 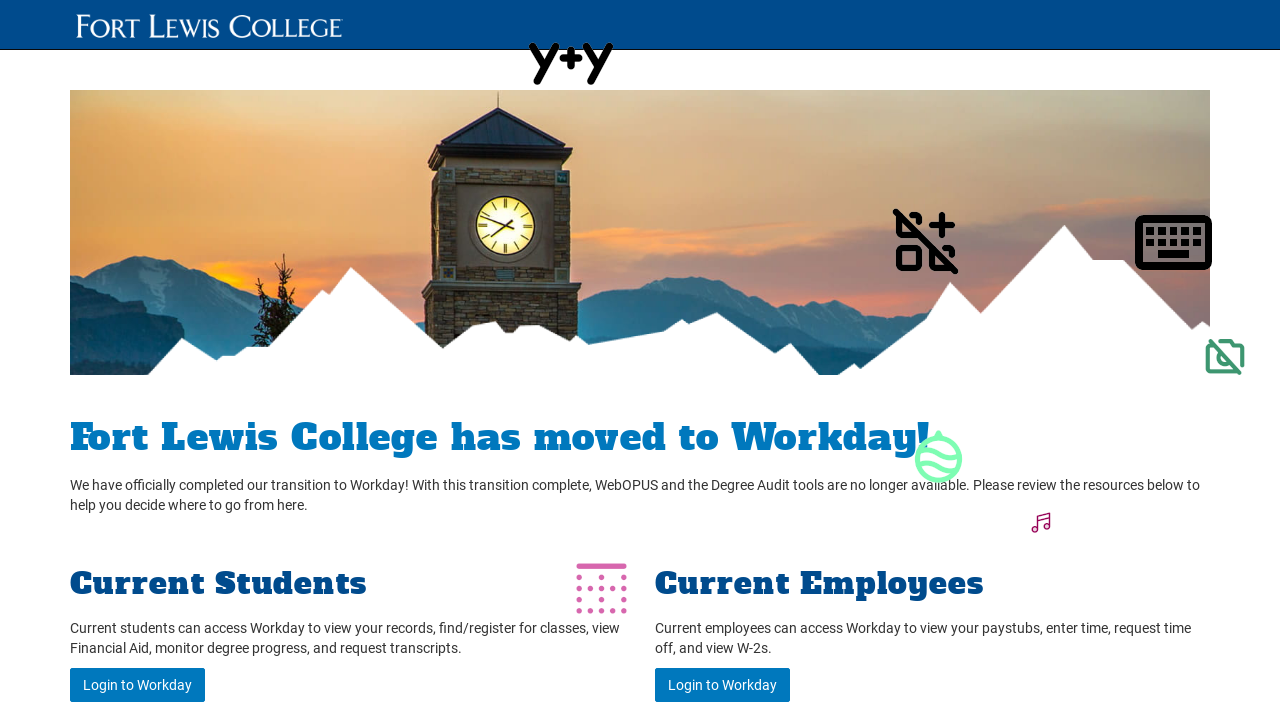 I want to click on access music or audio library, so click(x=1042, y=523).